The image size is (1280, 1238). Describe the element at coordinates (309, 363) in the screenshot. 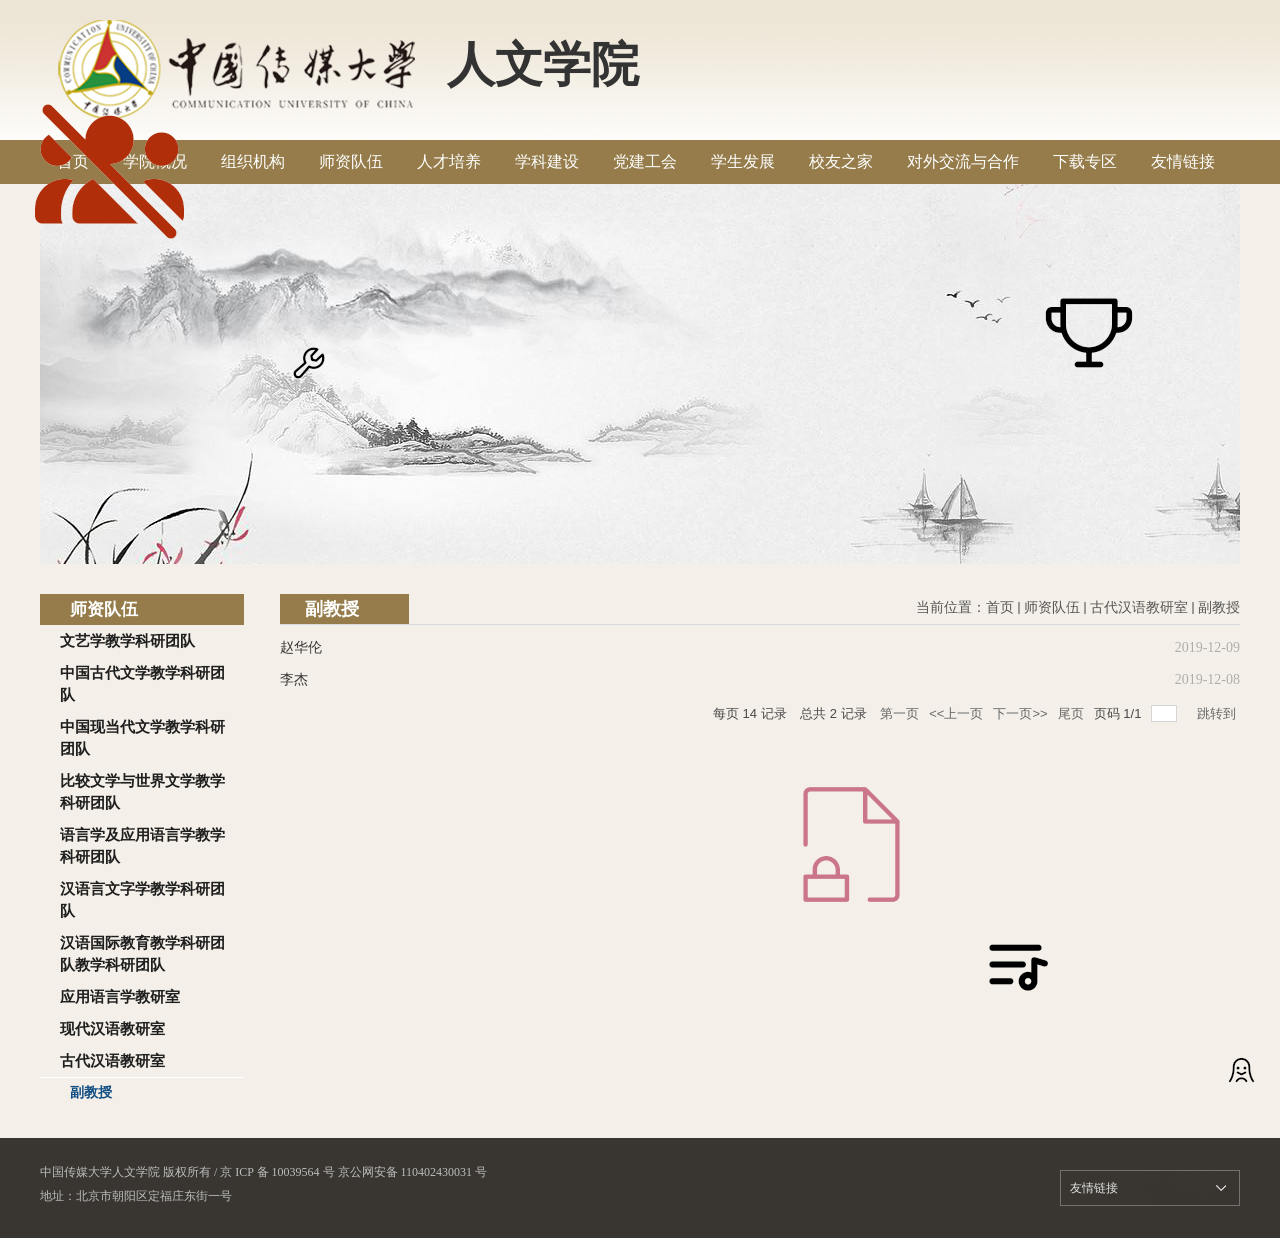

I see `access settings or configuration options` at that location.